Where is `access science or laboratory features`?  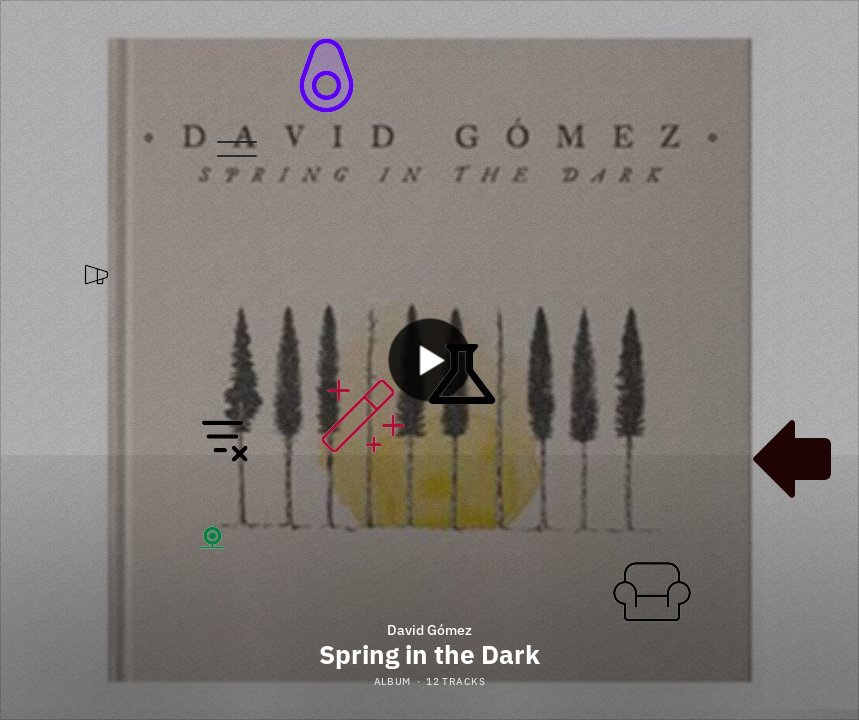
access science or laboratory features is located at coordinates (462, 374).